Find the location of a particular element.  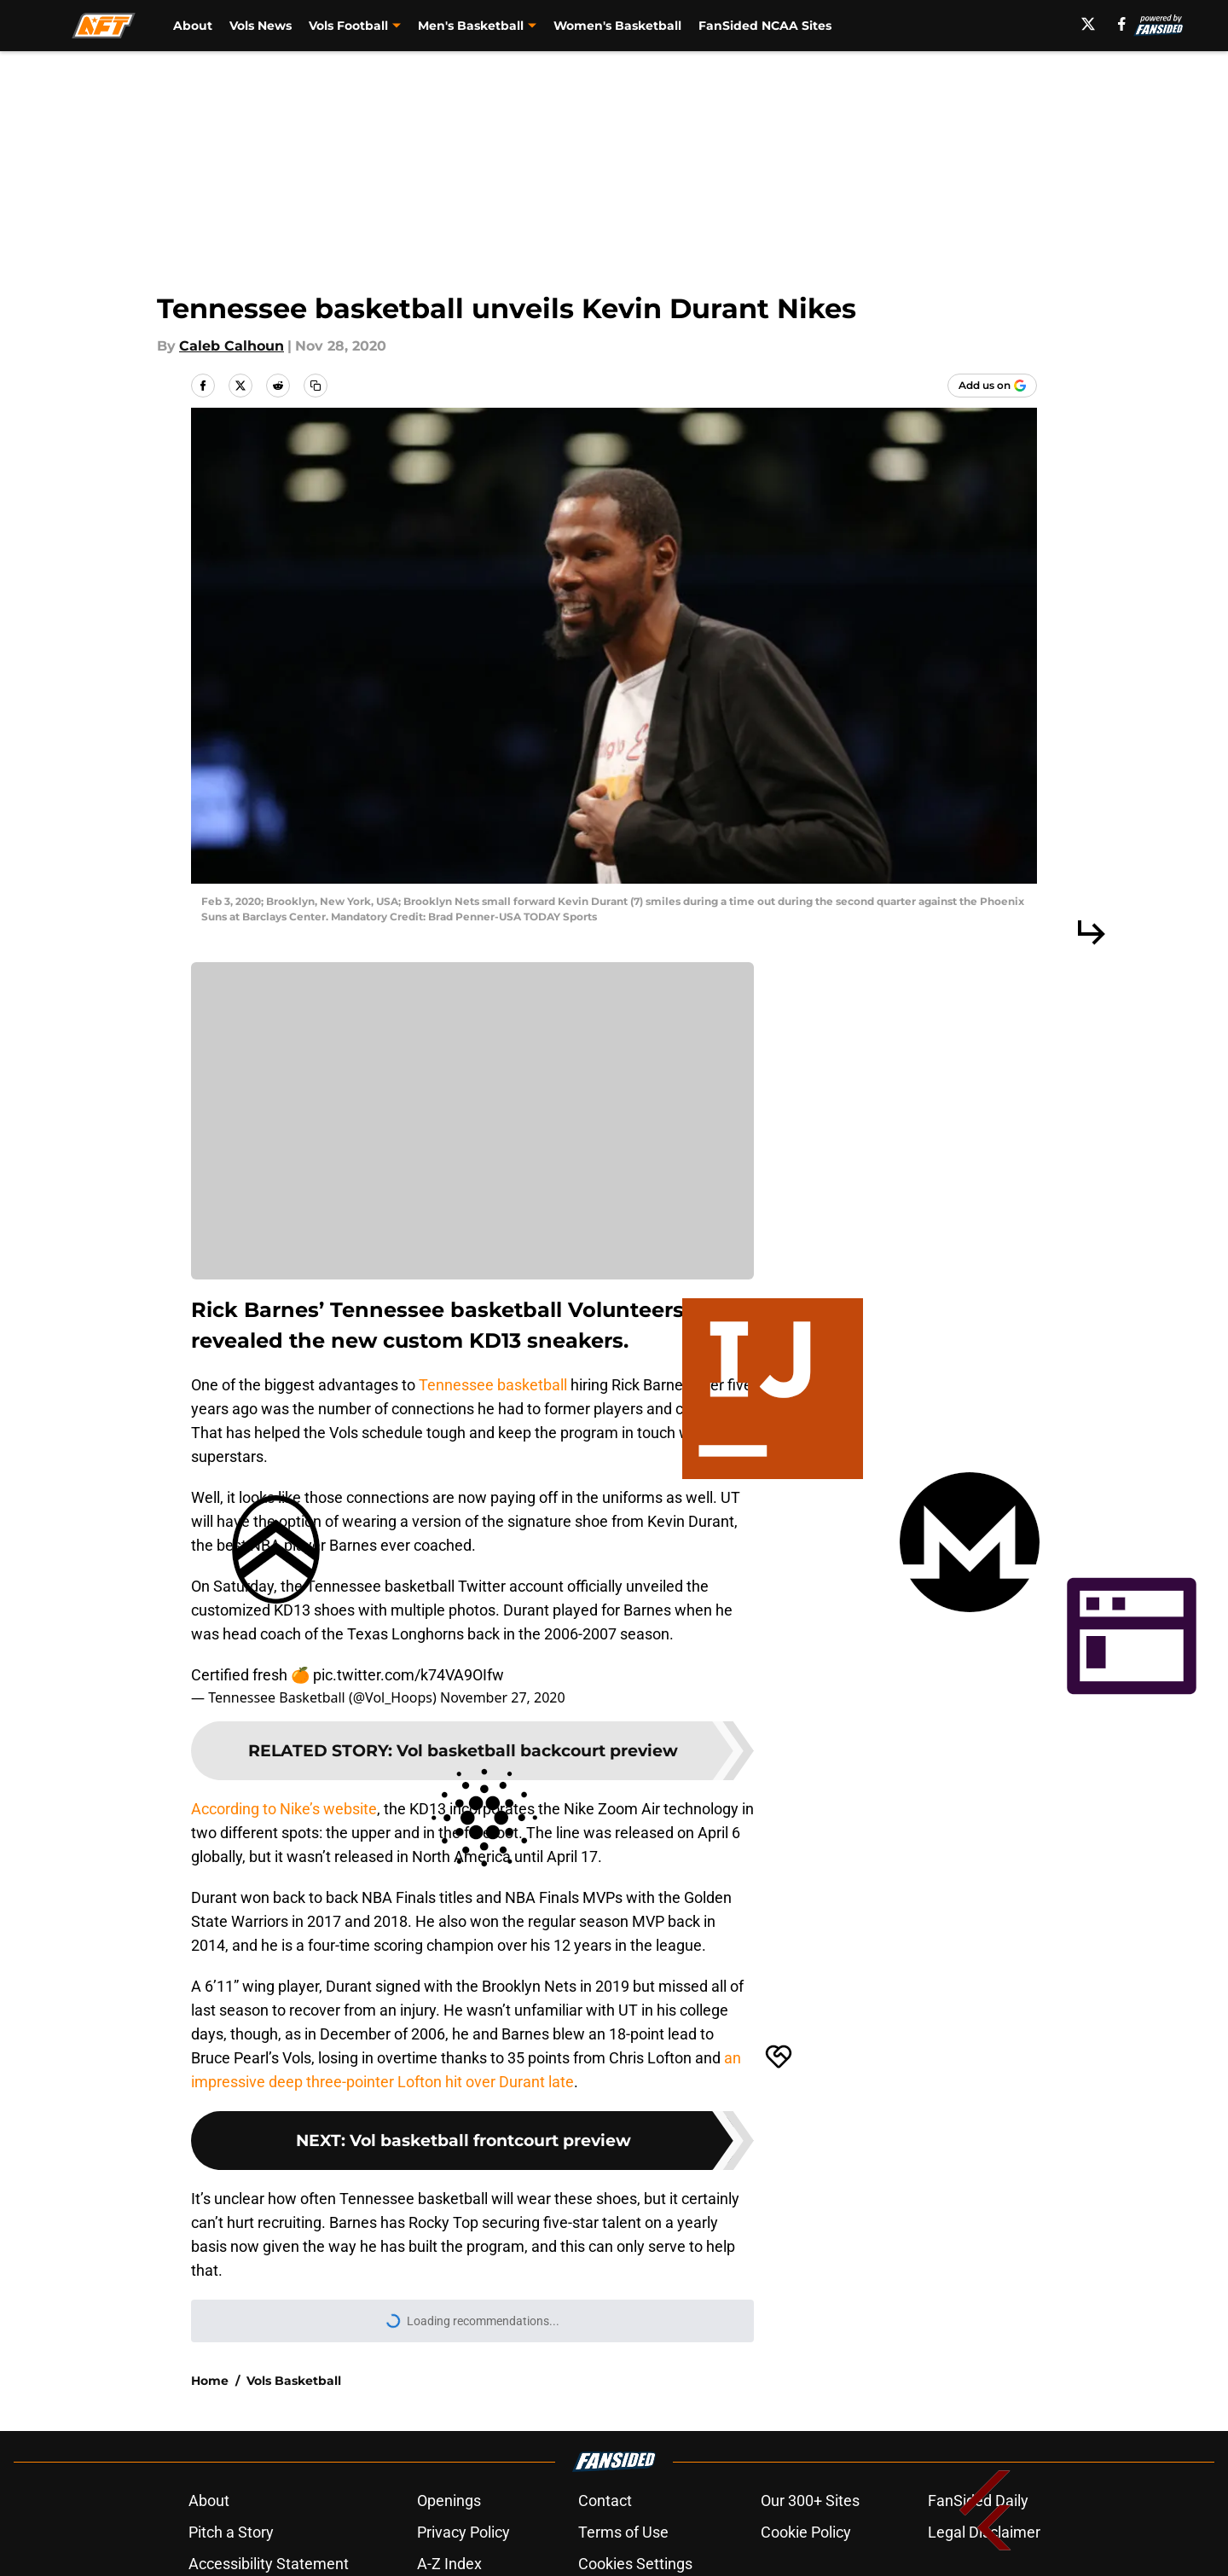

citroën brand logo is located at coordinates (275, 1549).